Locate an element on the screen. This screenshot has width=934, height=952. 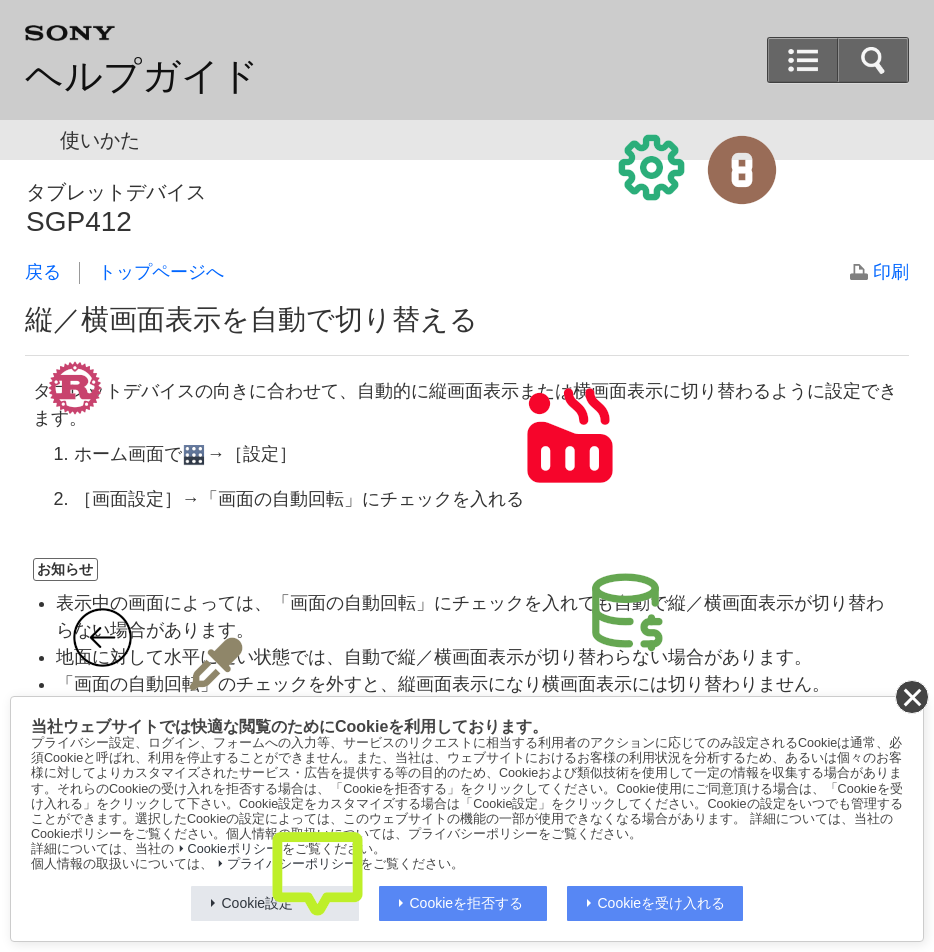
view database pricing or costs is located at coordinates (625, 610).